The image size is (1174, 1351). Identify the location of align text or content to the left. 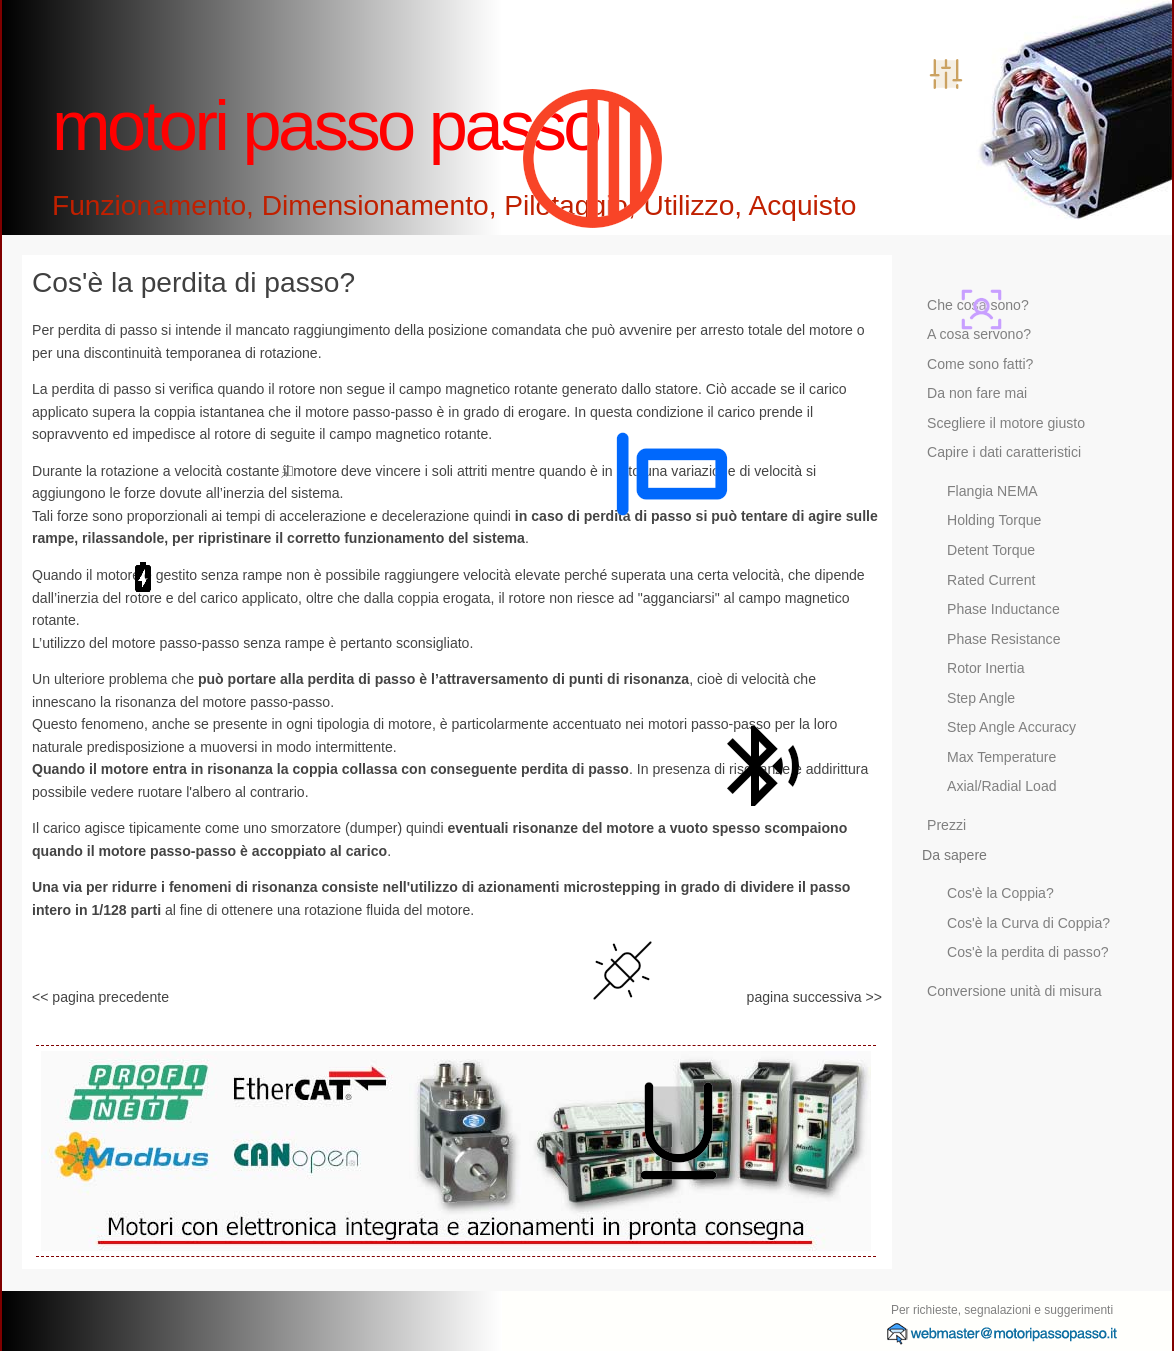
(670, 474).